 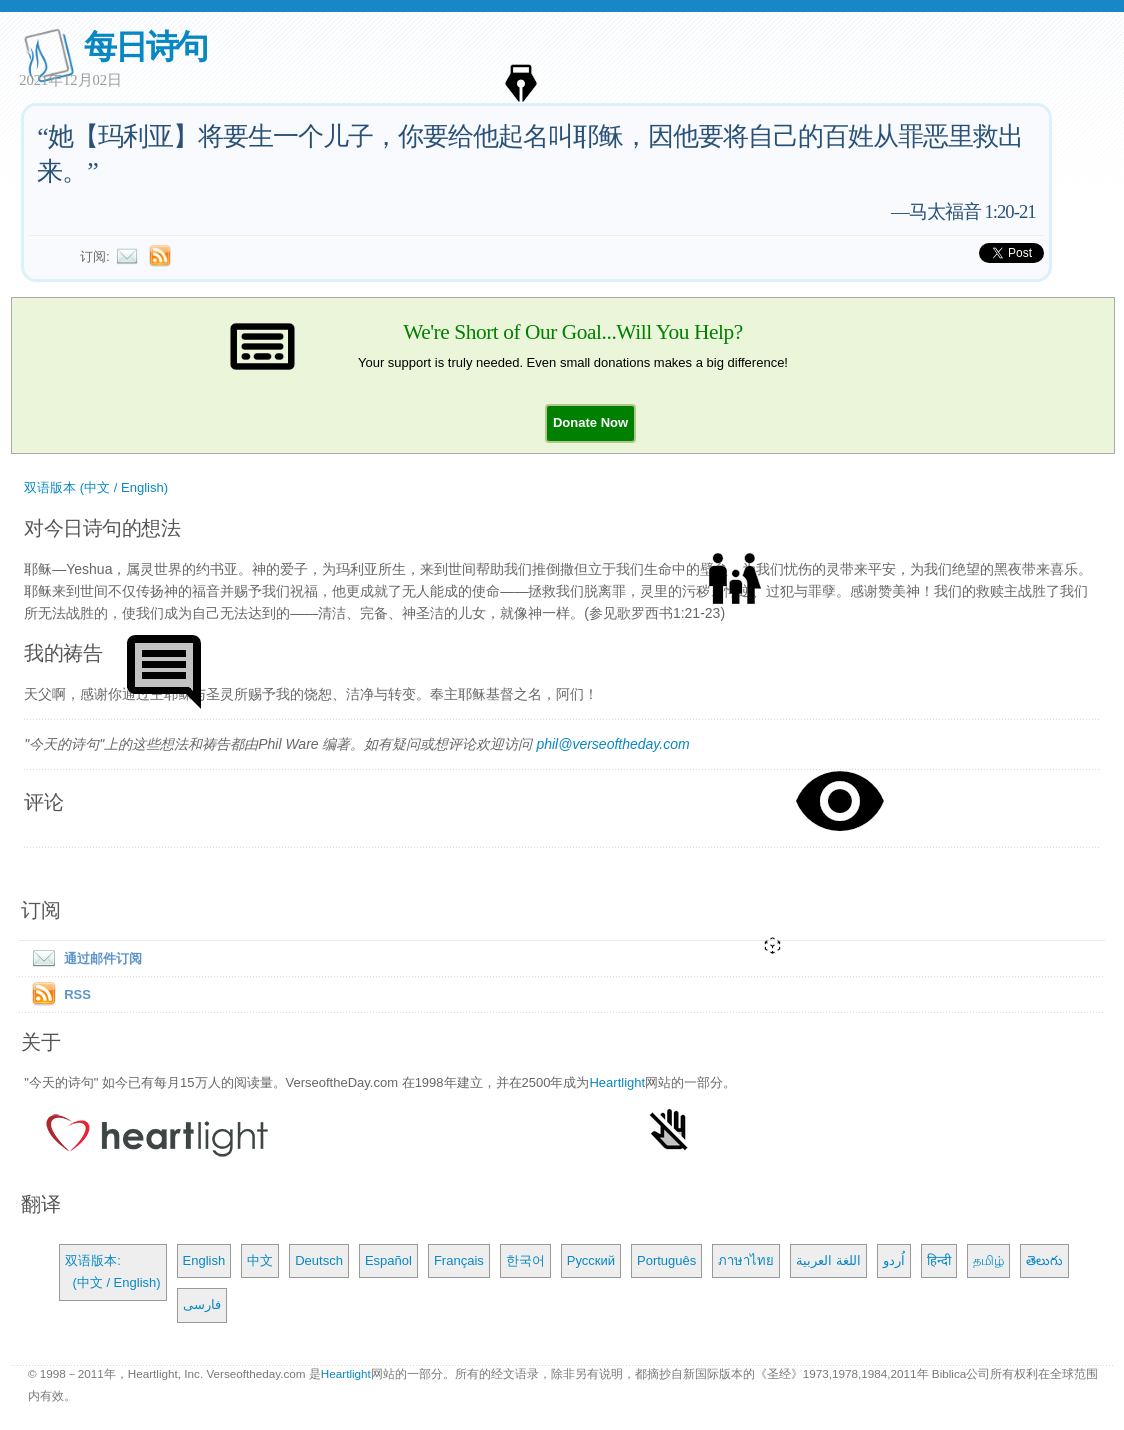 What do you see at coordinates (164, 672) in the screenshot?
I see `add a comment or note` at bounding box center [164, 672].